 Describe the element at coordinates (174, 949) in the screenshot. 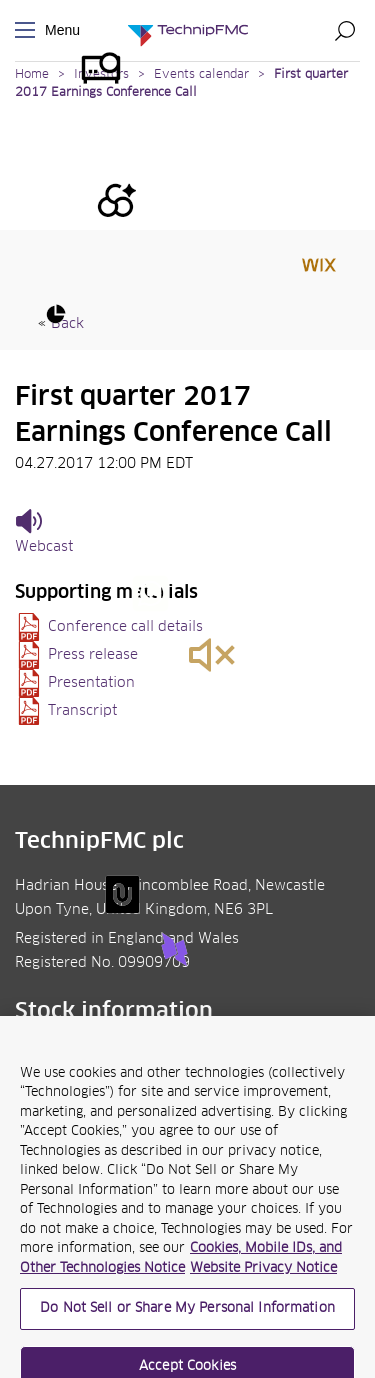

I see `visit dblp computer science bibliography` at that location.